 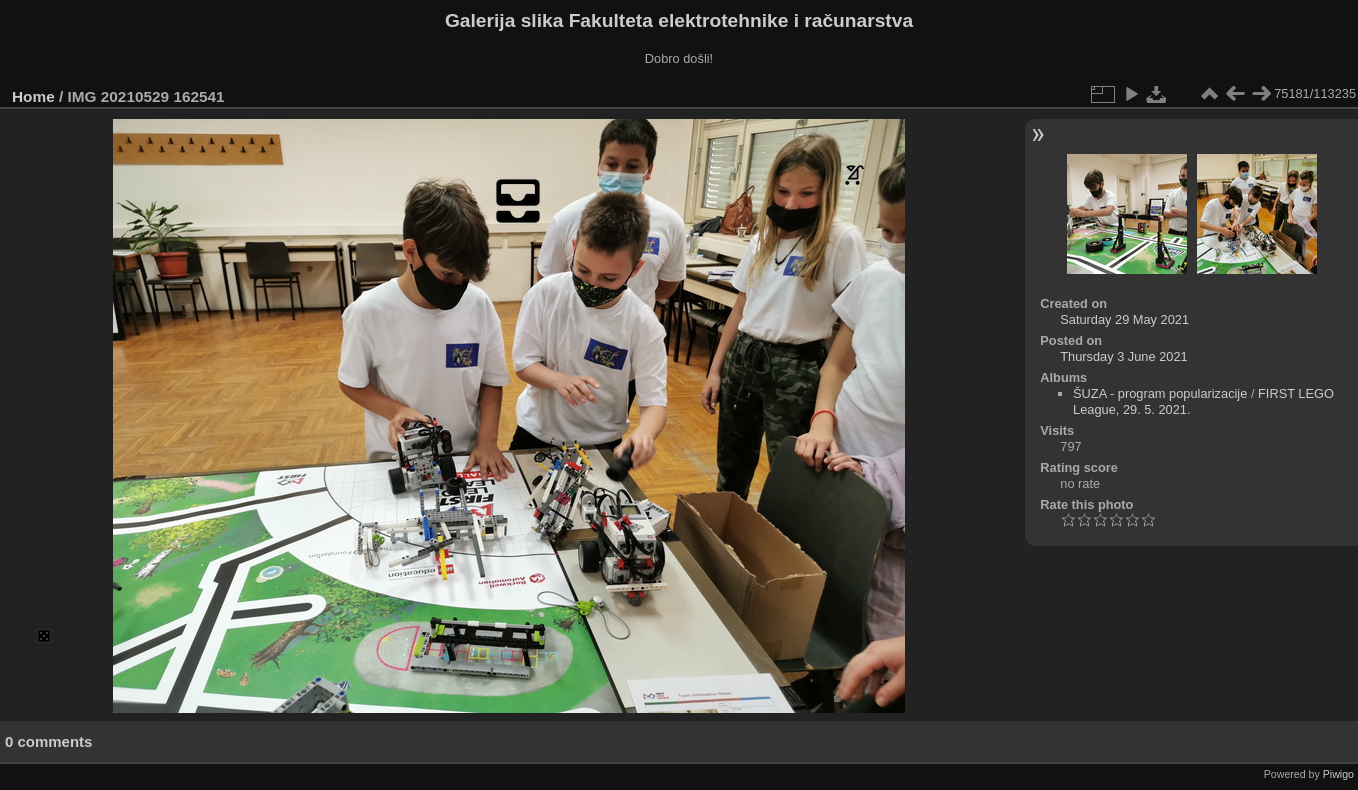 What do you see at coordinates (44, 636) in the screenshot?
I see `access casino or gambling games` at bounding box center [44, 636].